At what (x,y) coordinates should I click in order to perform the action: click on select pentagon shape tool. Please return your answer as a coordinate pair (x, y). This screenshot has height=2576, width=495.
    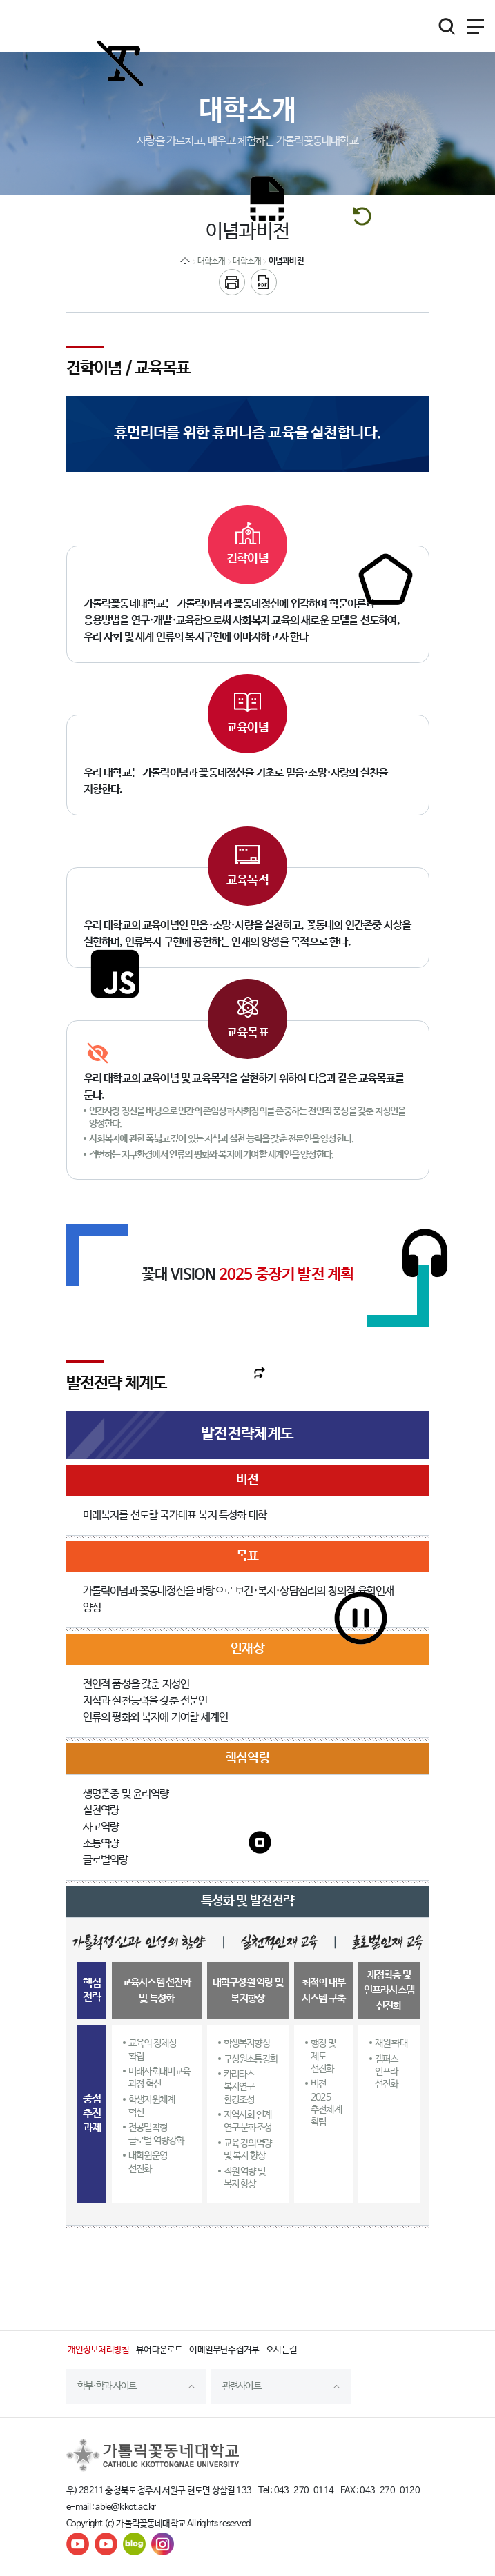
    Looking at the image, I should click on (385, 580).